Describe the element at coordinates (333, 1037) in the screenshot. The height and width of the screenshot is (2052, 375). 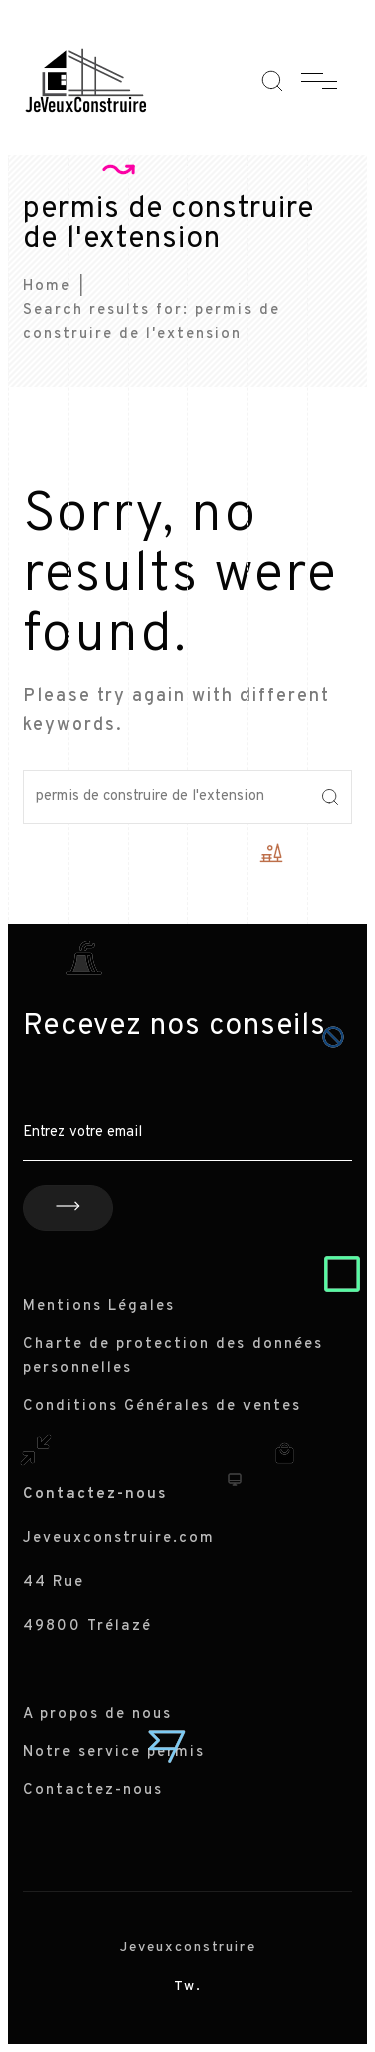
I see `indicates a blocked or prohibited action` at that location.